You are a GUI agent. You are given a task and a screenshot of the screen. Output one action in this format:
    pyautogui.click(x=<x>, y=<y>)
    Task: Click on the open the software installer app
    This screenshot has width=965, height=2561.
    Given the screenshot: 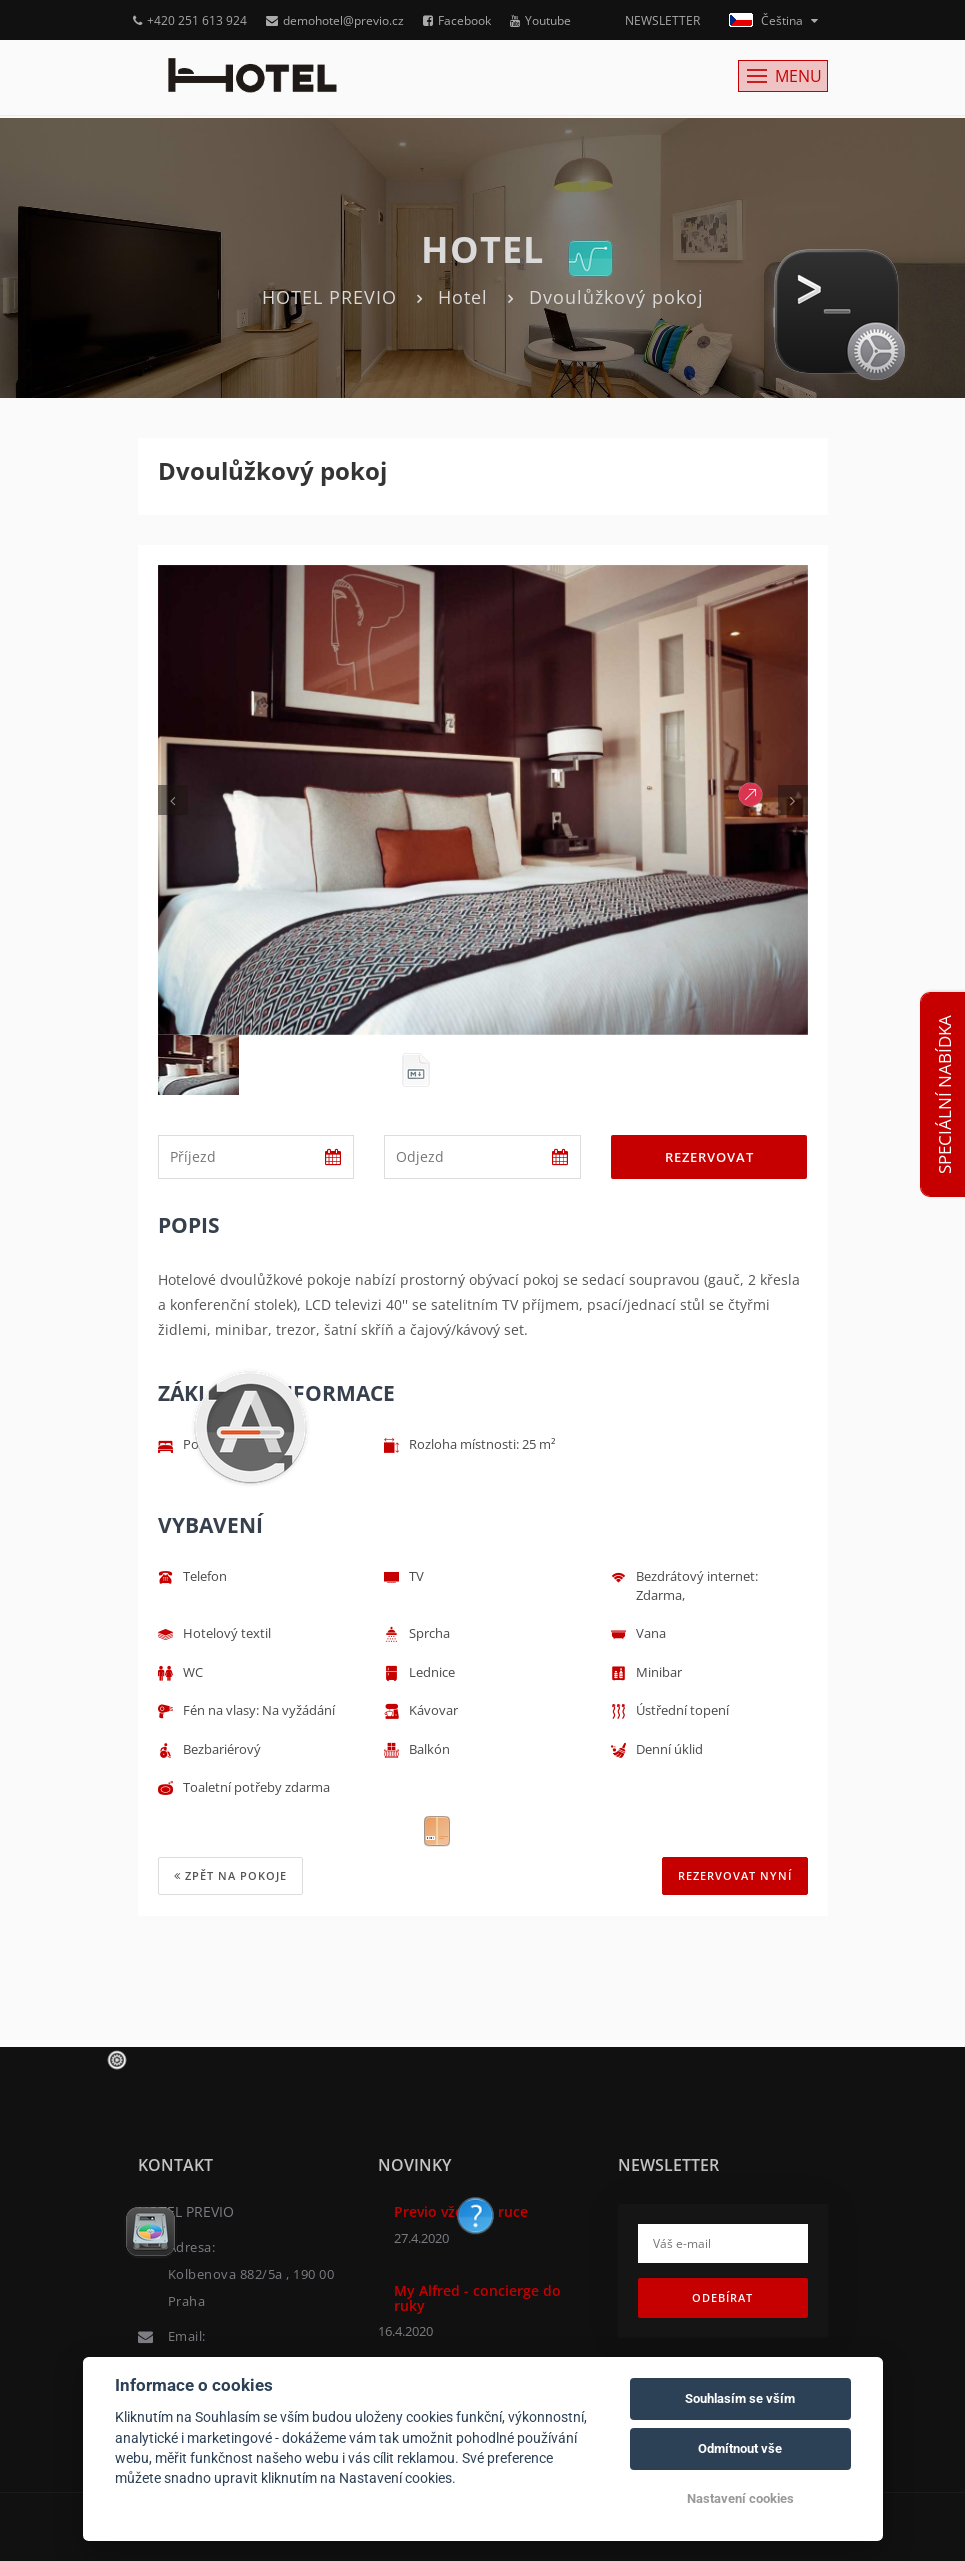 What is the action you would take?
    pyautogui.click(x=437, y=1831)
    